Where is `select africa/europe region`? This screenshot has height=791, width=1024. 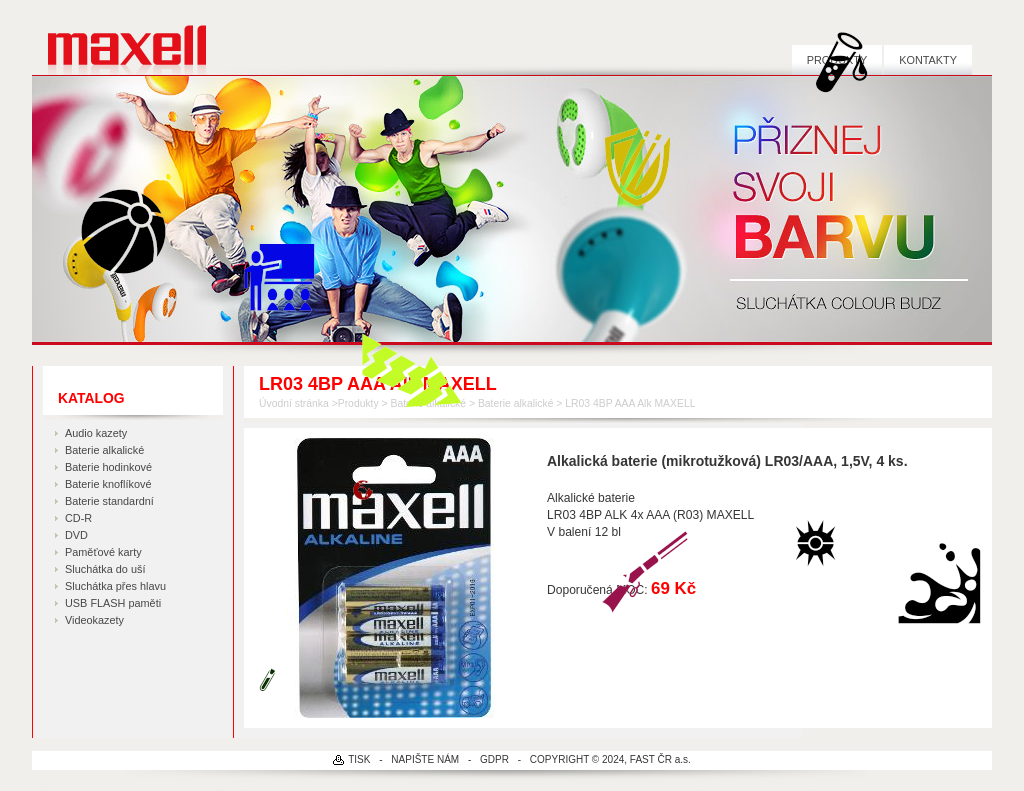 select africa/europe region is located at coordinates (363, 490).